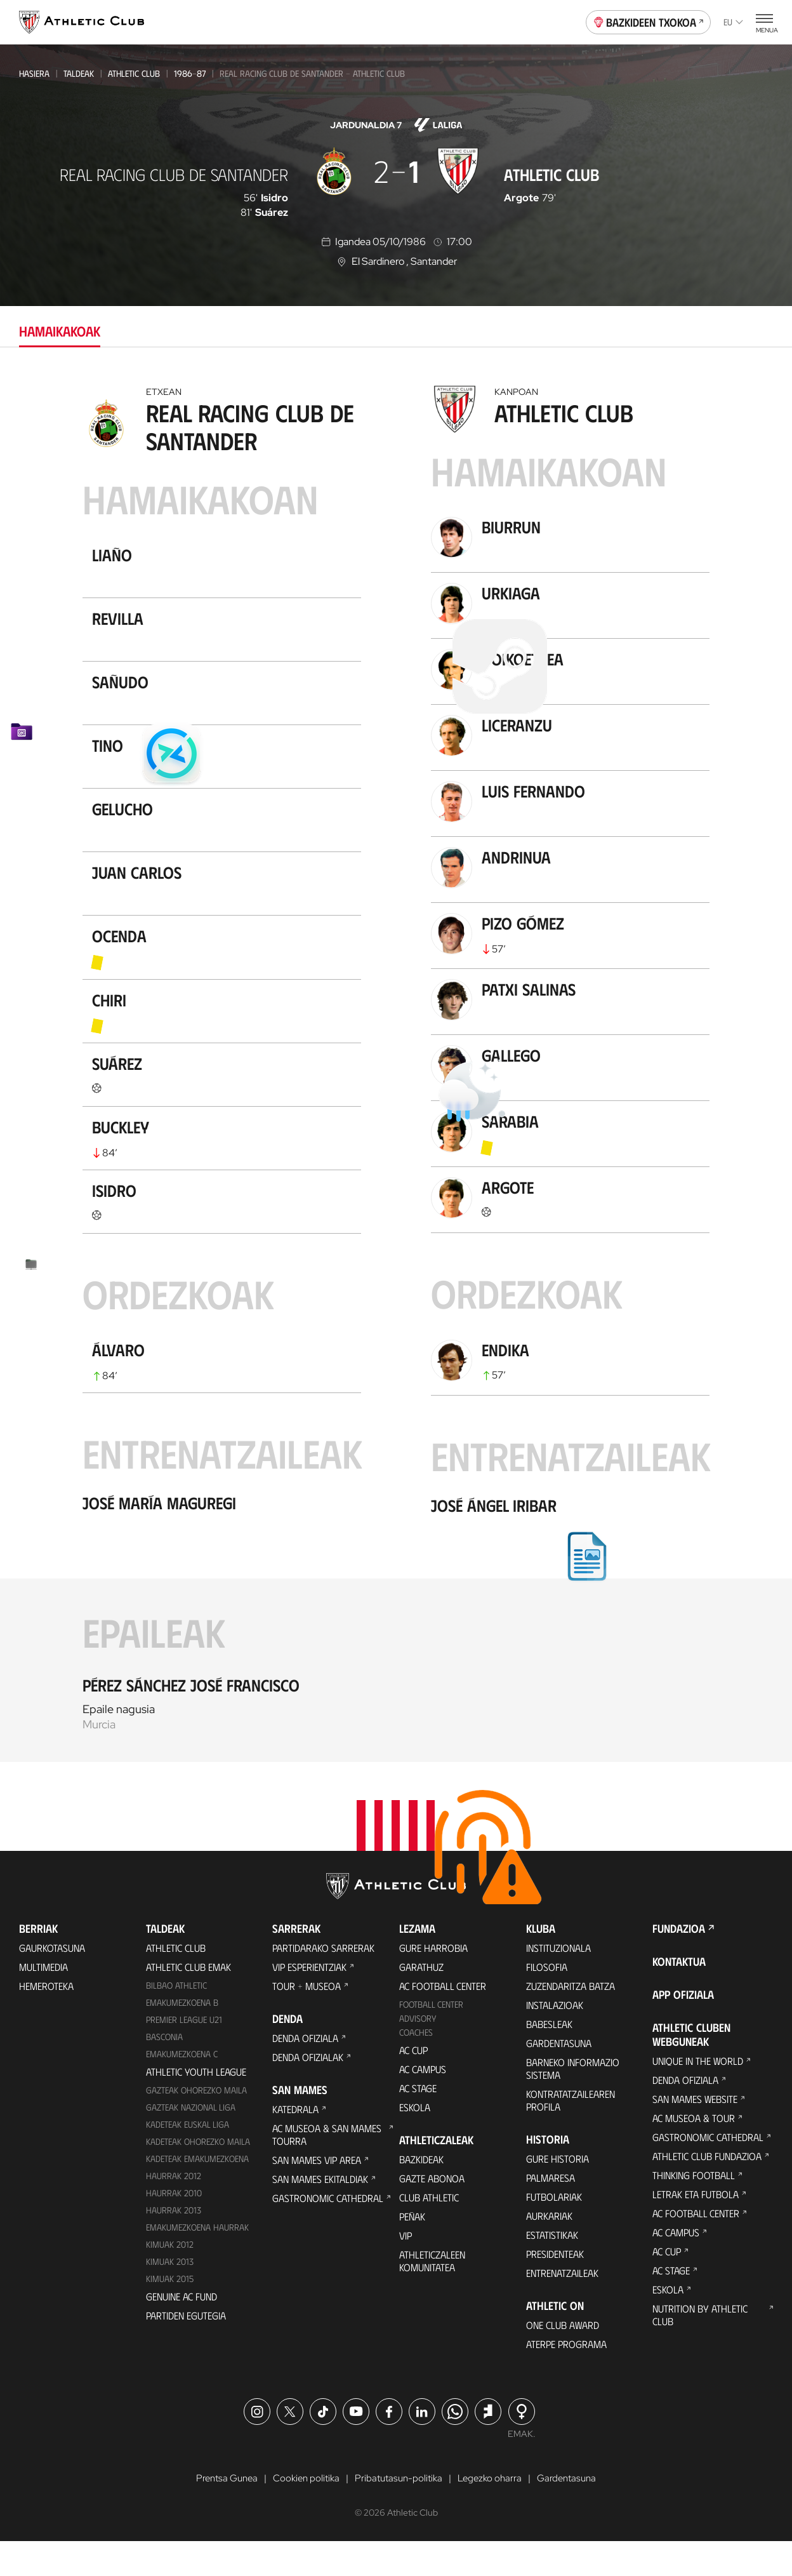 This screenshot has width=792, height=2576. I want to click on open your GOG games folder, so click(22, 732).